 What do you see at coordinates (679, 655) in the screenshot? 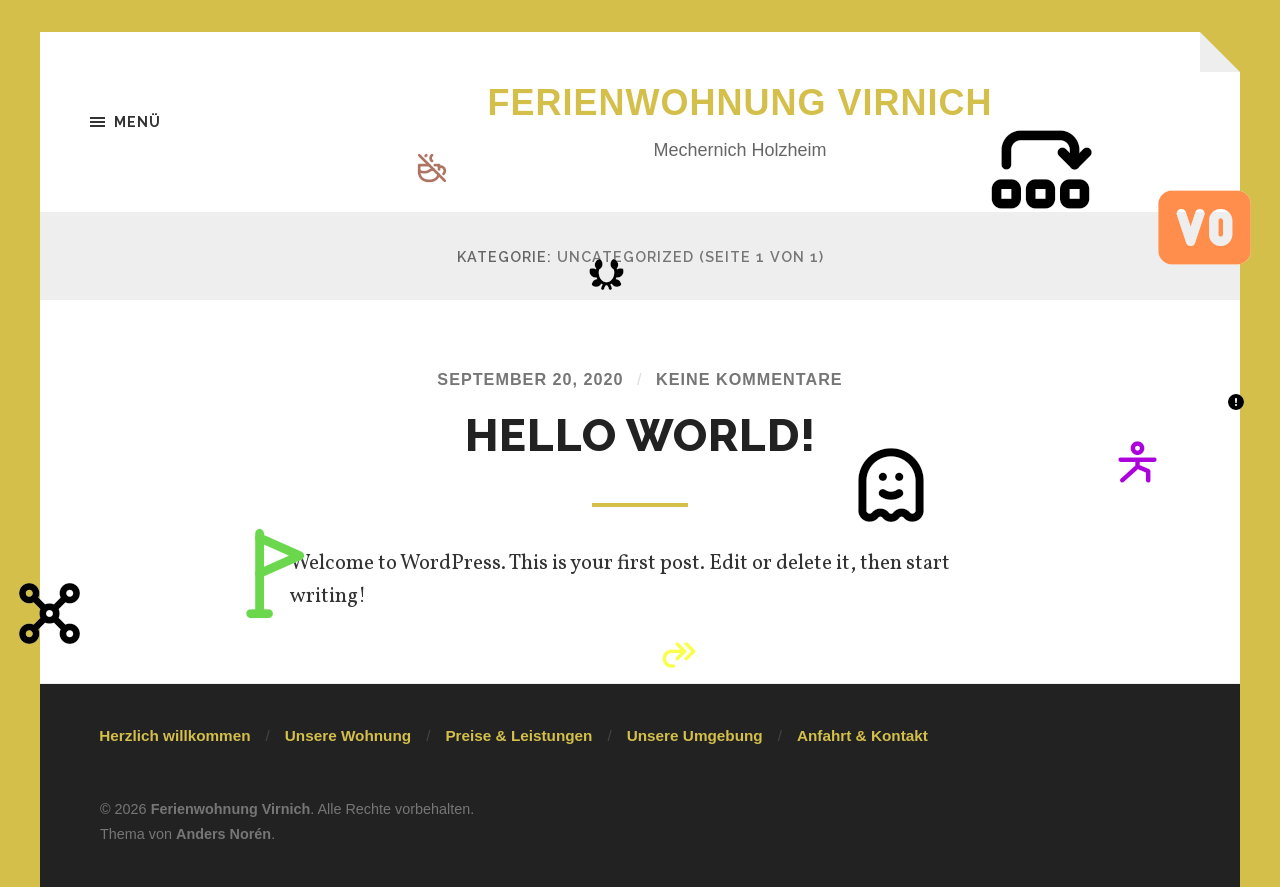
I see `forward or share to multiple recipients` at bounding box center [679, 655].